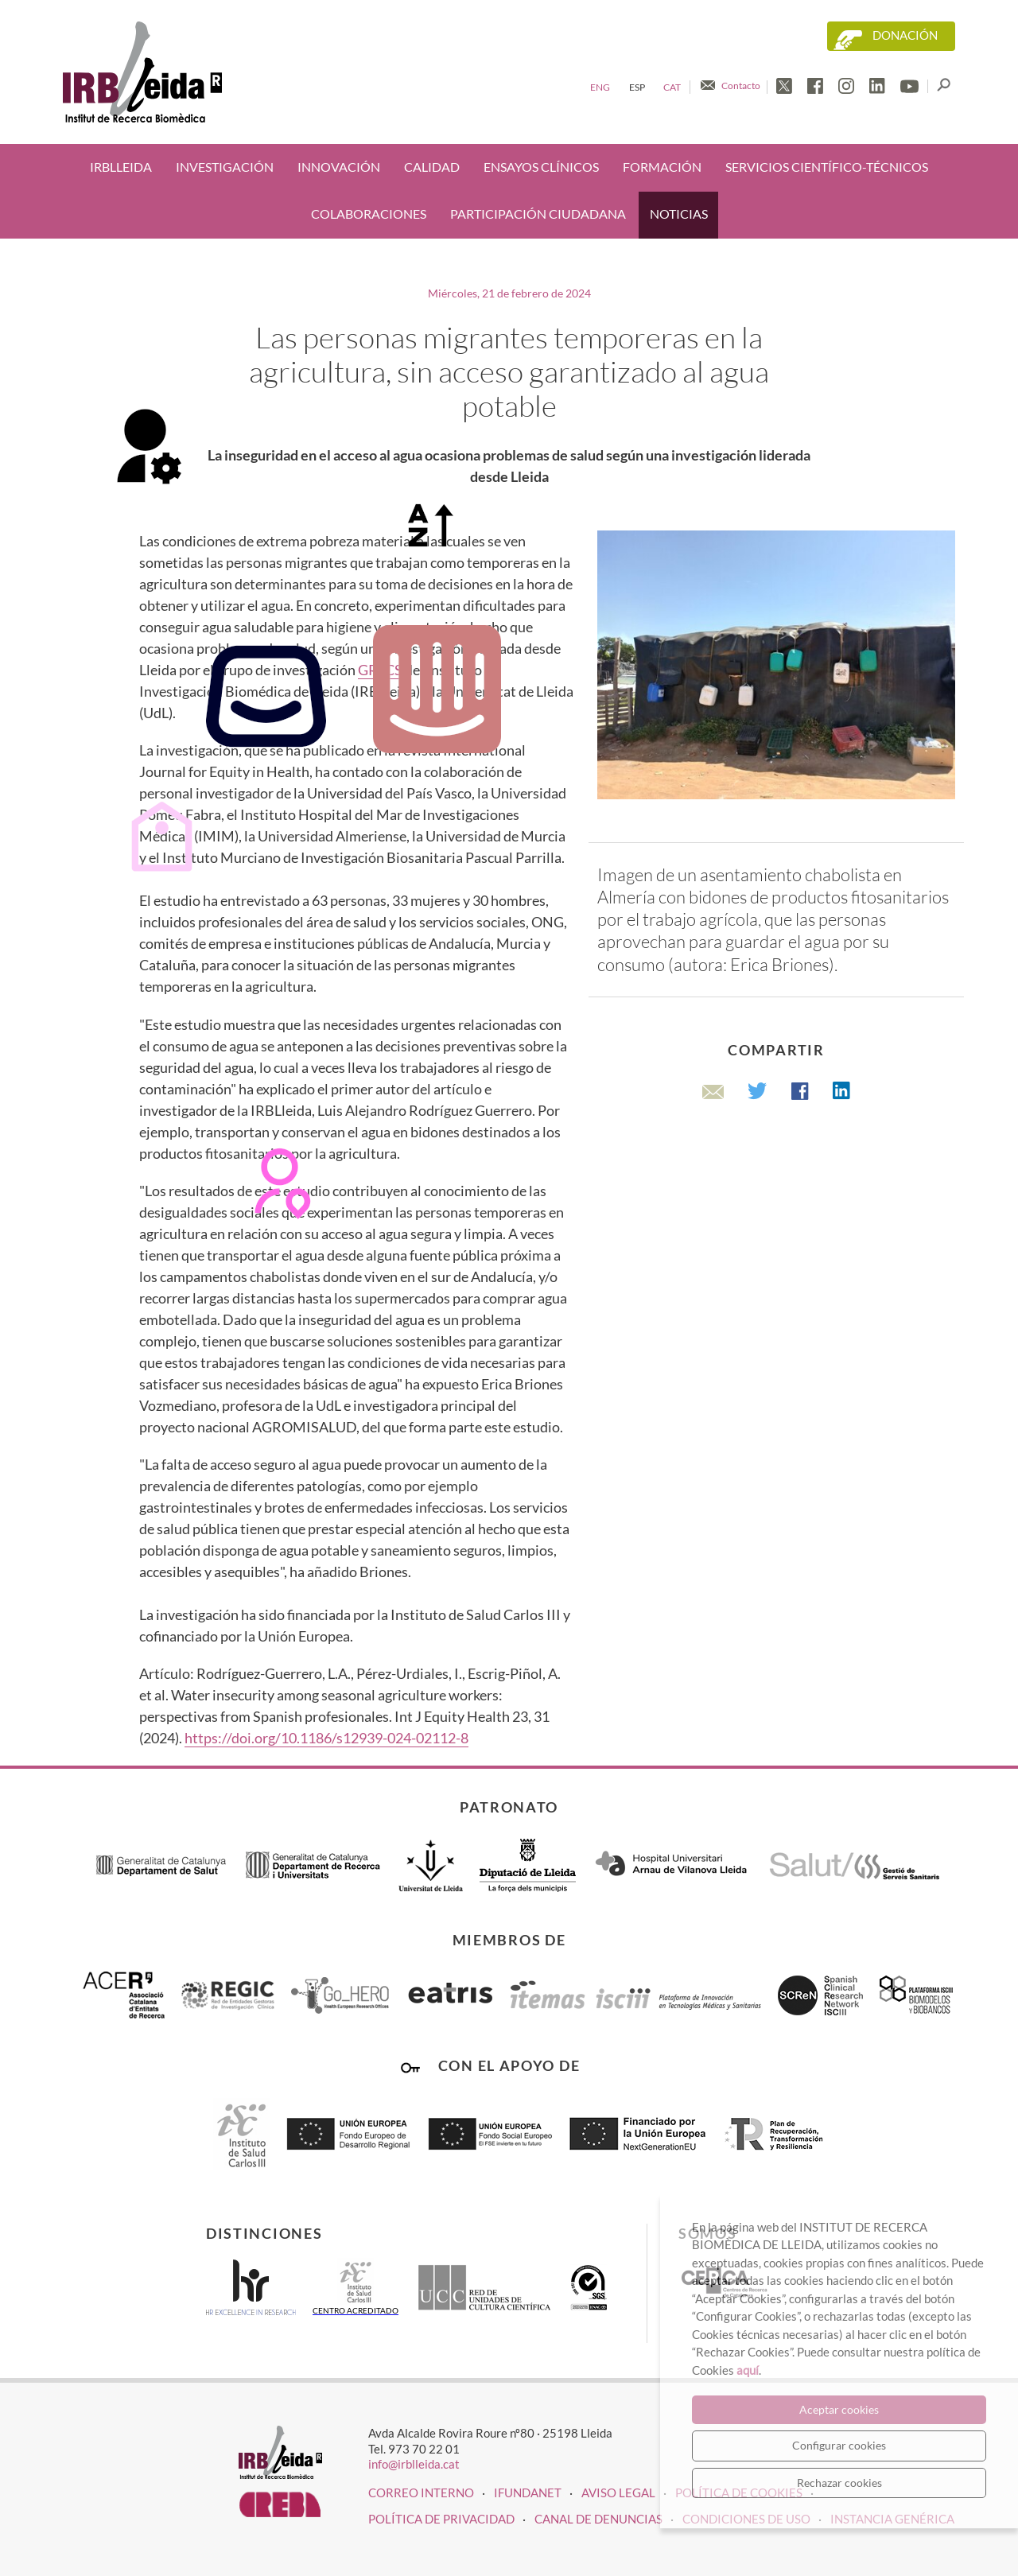 The height and width of the screenshot is (2576, 1018). Describe the element at coordinates (266, 696) in the screenshot. I see `open the Salla e-commerce platform` at that location.